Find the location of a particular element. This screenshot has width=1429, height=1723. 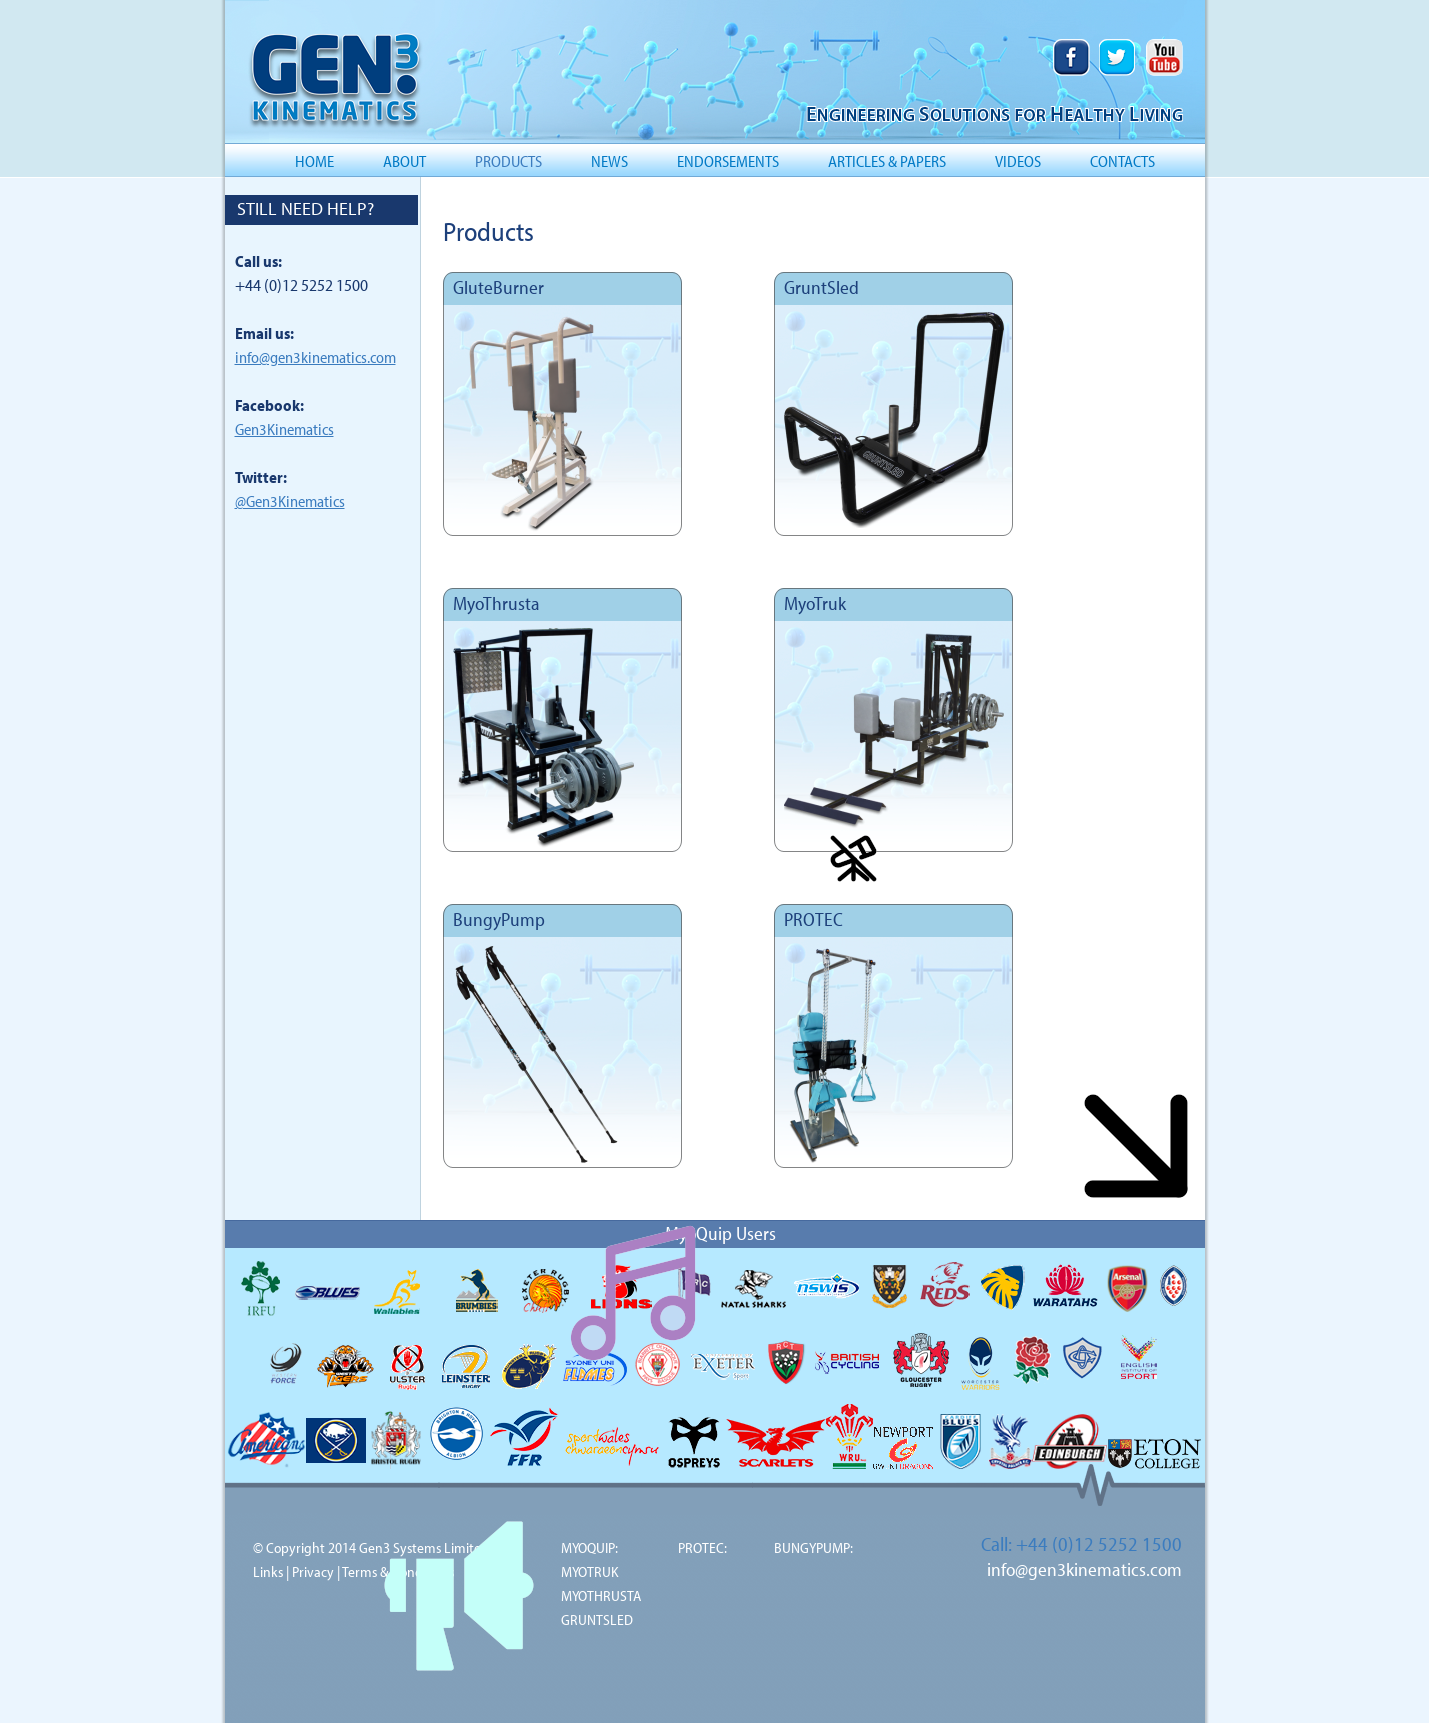

telescope feature disabled or unavailable is located at coordinates (853, 858).